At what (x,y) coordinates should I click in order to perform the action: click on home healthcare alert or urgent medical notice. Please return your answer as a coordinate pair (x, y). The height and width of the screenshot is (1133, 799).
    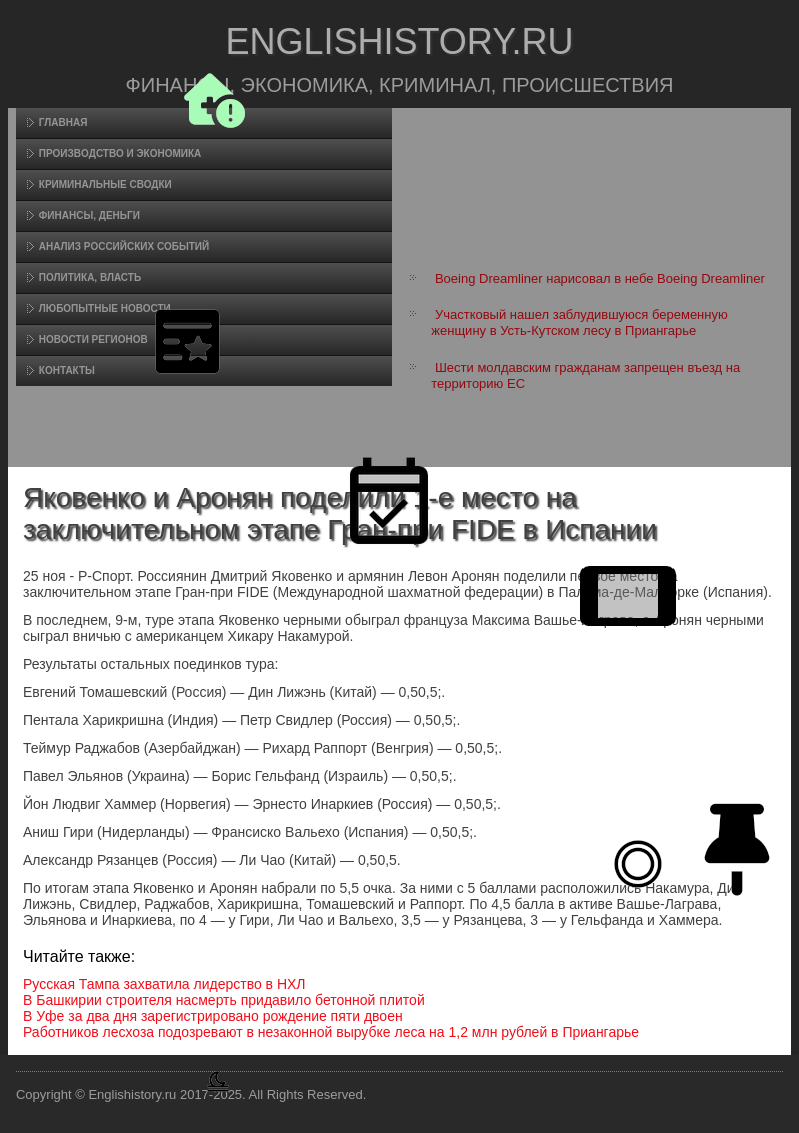
    Looking at the image, I should click on (213, 99).